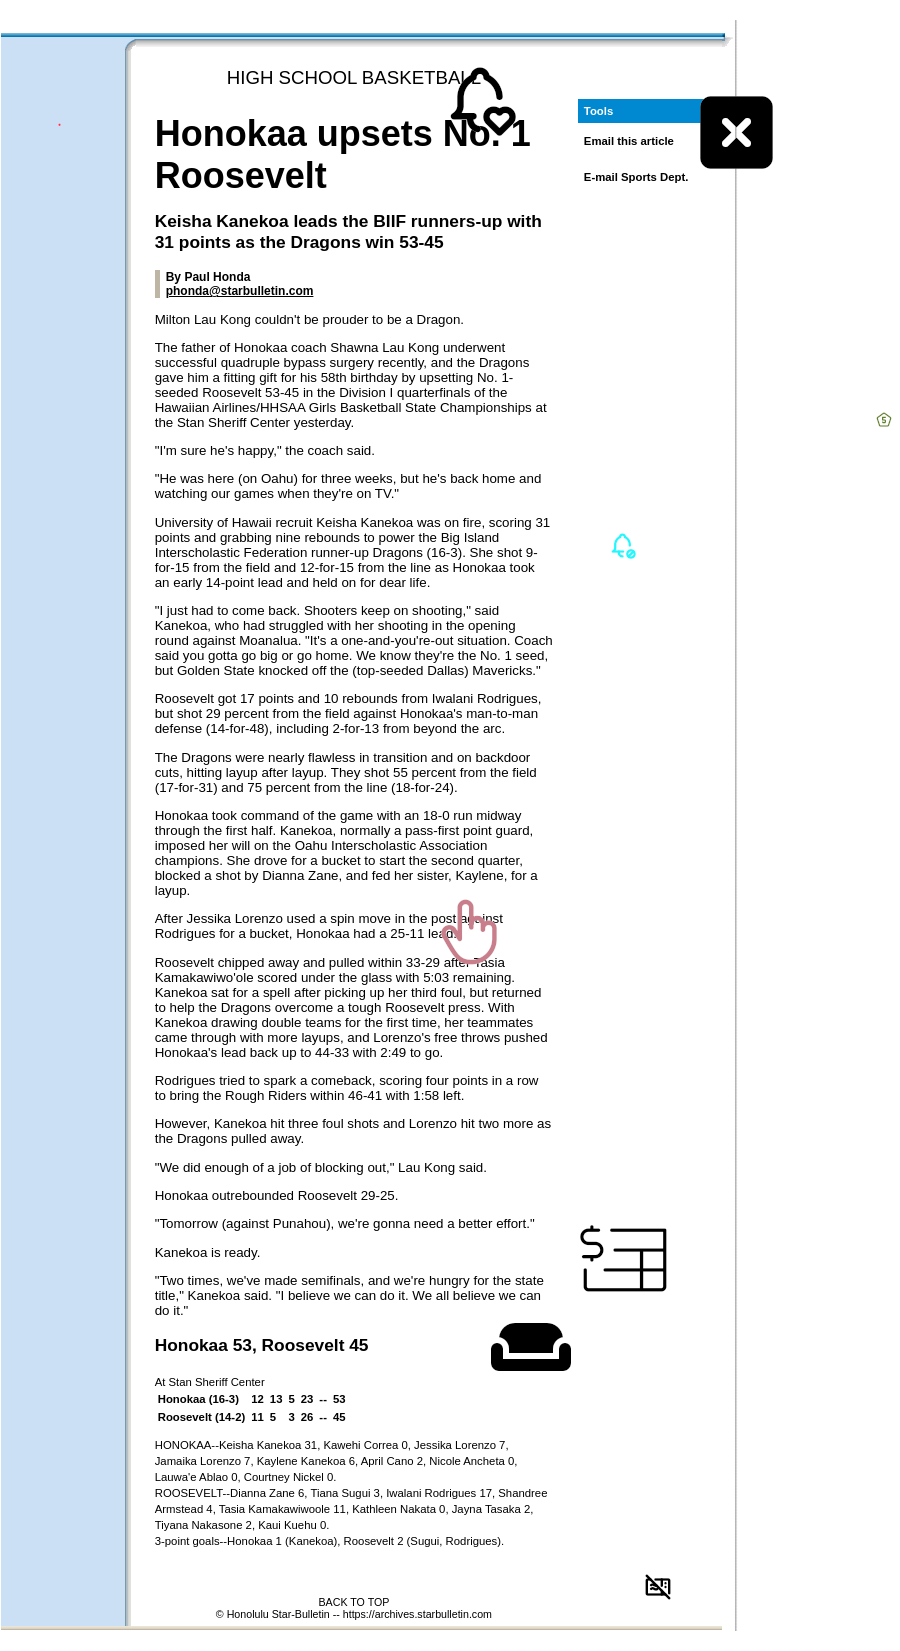  I want to click on tap or click to interact with an element, so click(469, 932).